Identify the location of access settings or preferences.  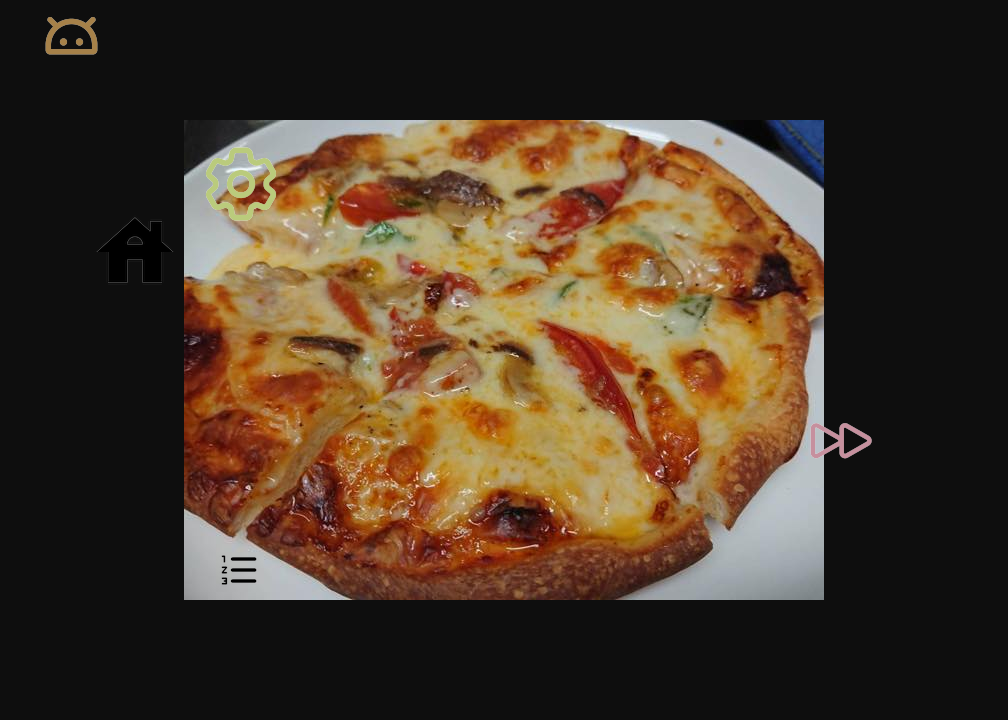
(241, 184).